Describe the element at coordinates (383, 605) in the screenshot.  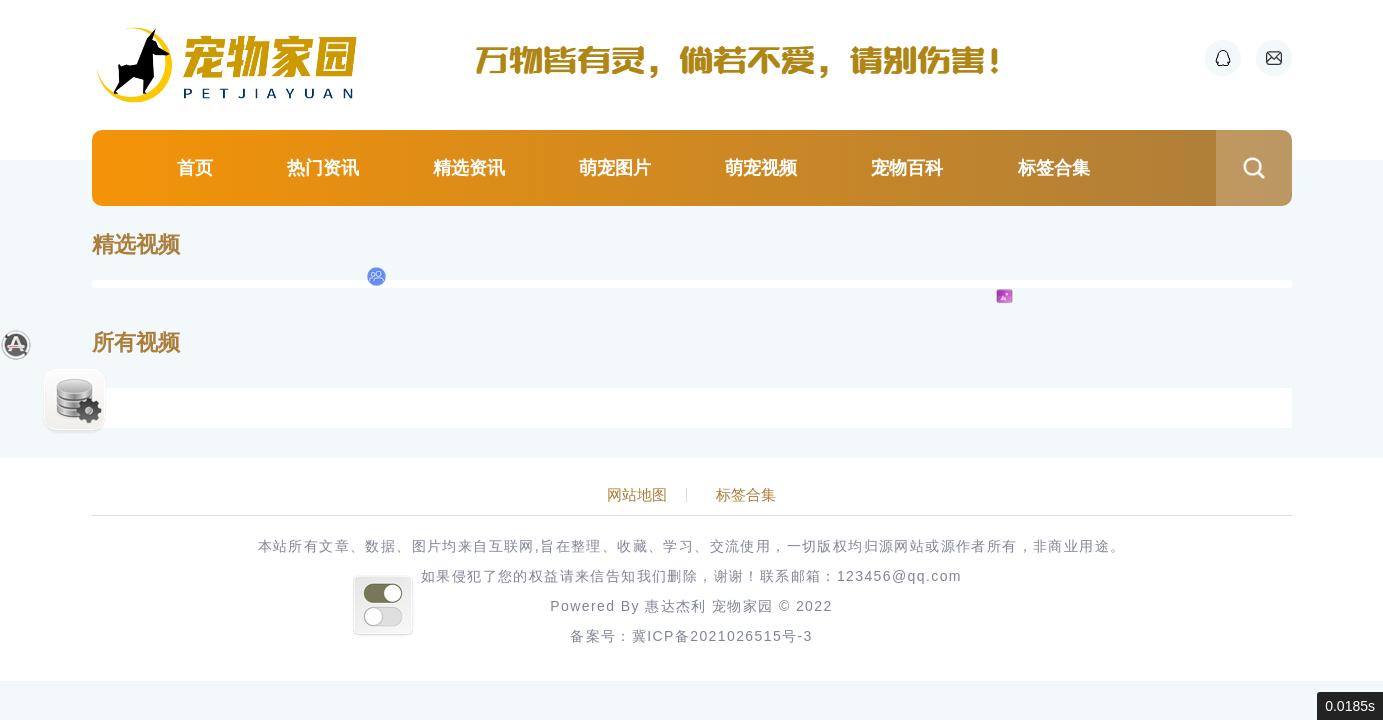
I see `open unity tweak tool to customize desktop settings` at that location.